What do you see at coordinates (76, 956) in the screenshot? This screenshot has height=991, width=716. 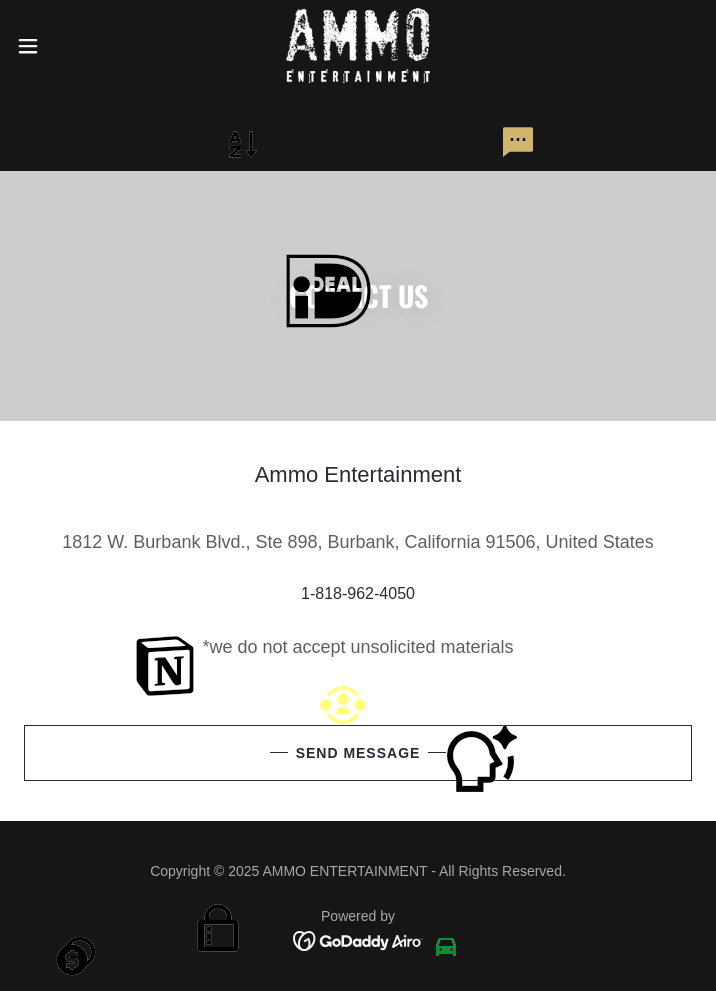 I see `view your coin balance or currency` at bounding box center [76, 956].